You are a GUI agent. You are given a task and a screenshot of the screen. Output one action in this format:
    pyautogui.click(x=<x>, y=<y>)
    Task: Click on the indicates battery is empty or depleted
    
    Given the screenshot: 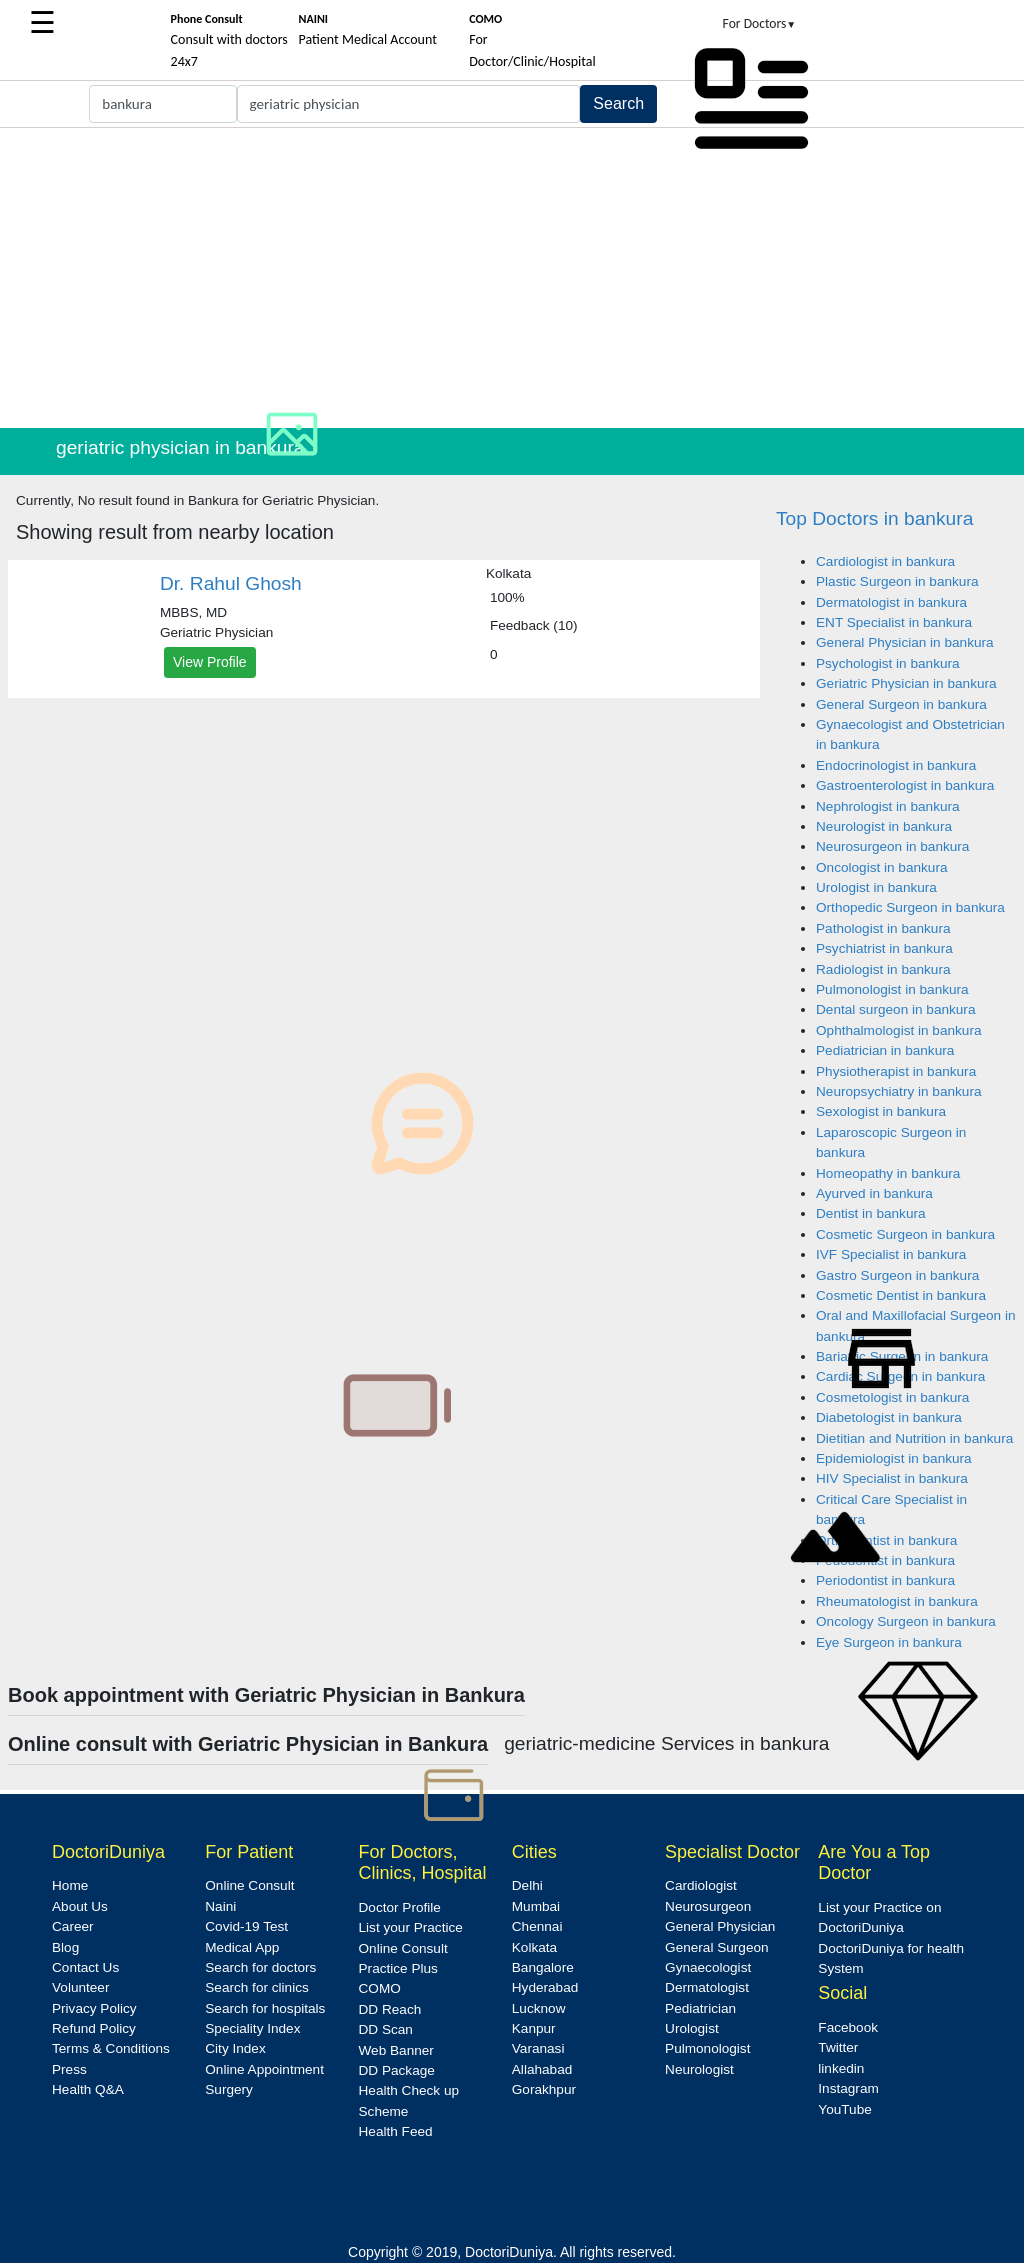 What is the action you would take?
    pyautogui.click(x=395, y=1405)
    